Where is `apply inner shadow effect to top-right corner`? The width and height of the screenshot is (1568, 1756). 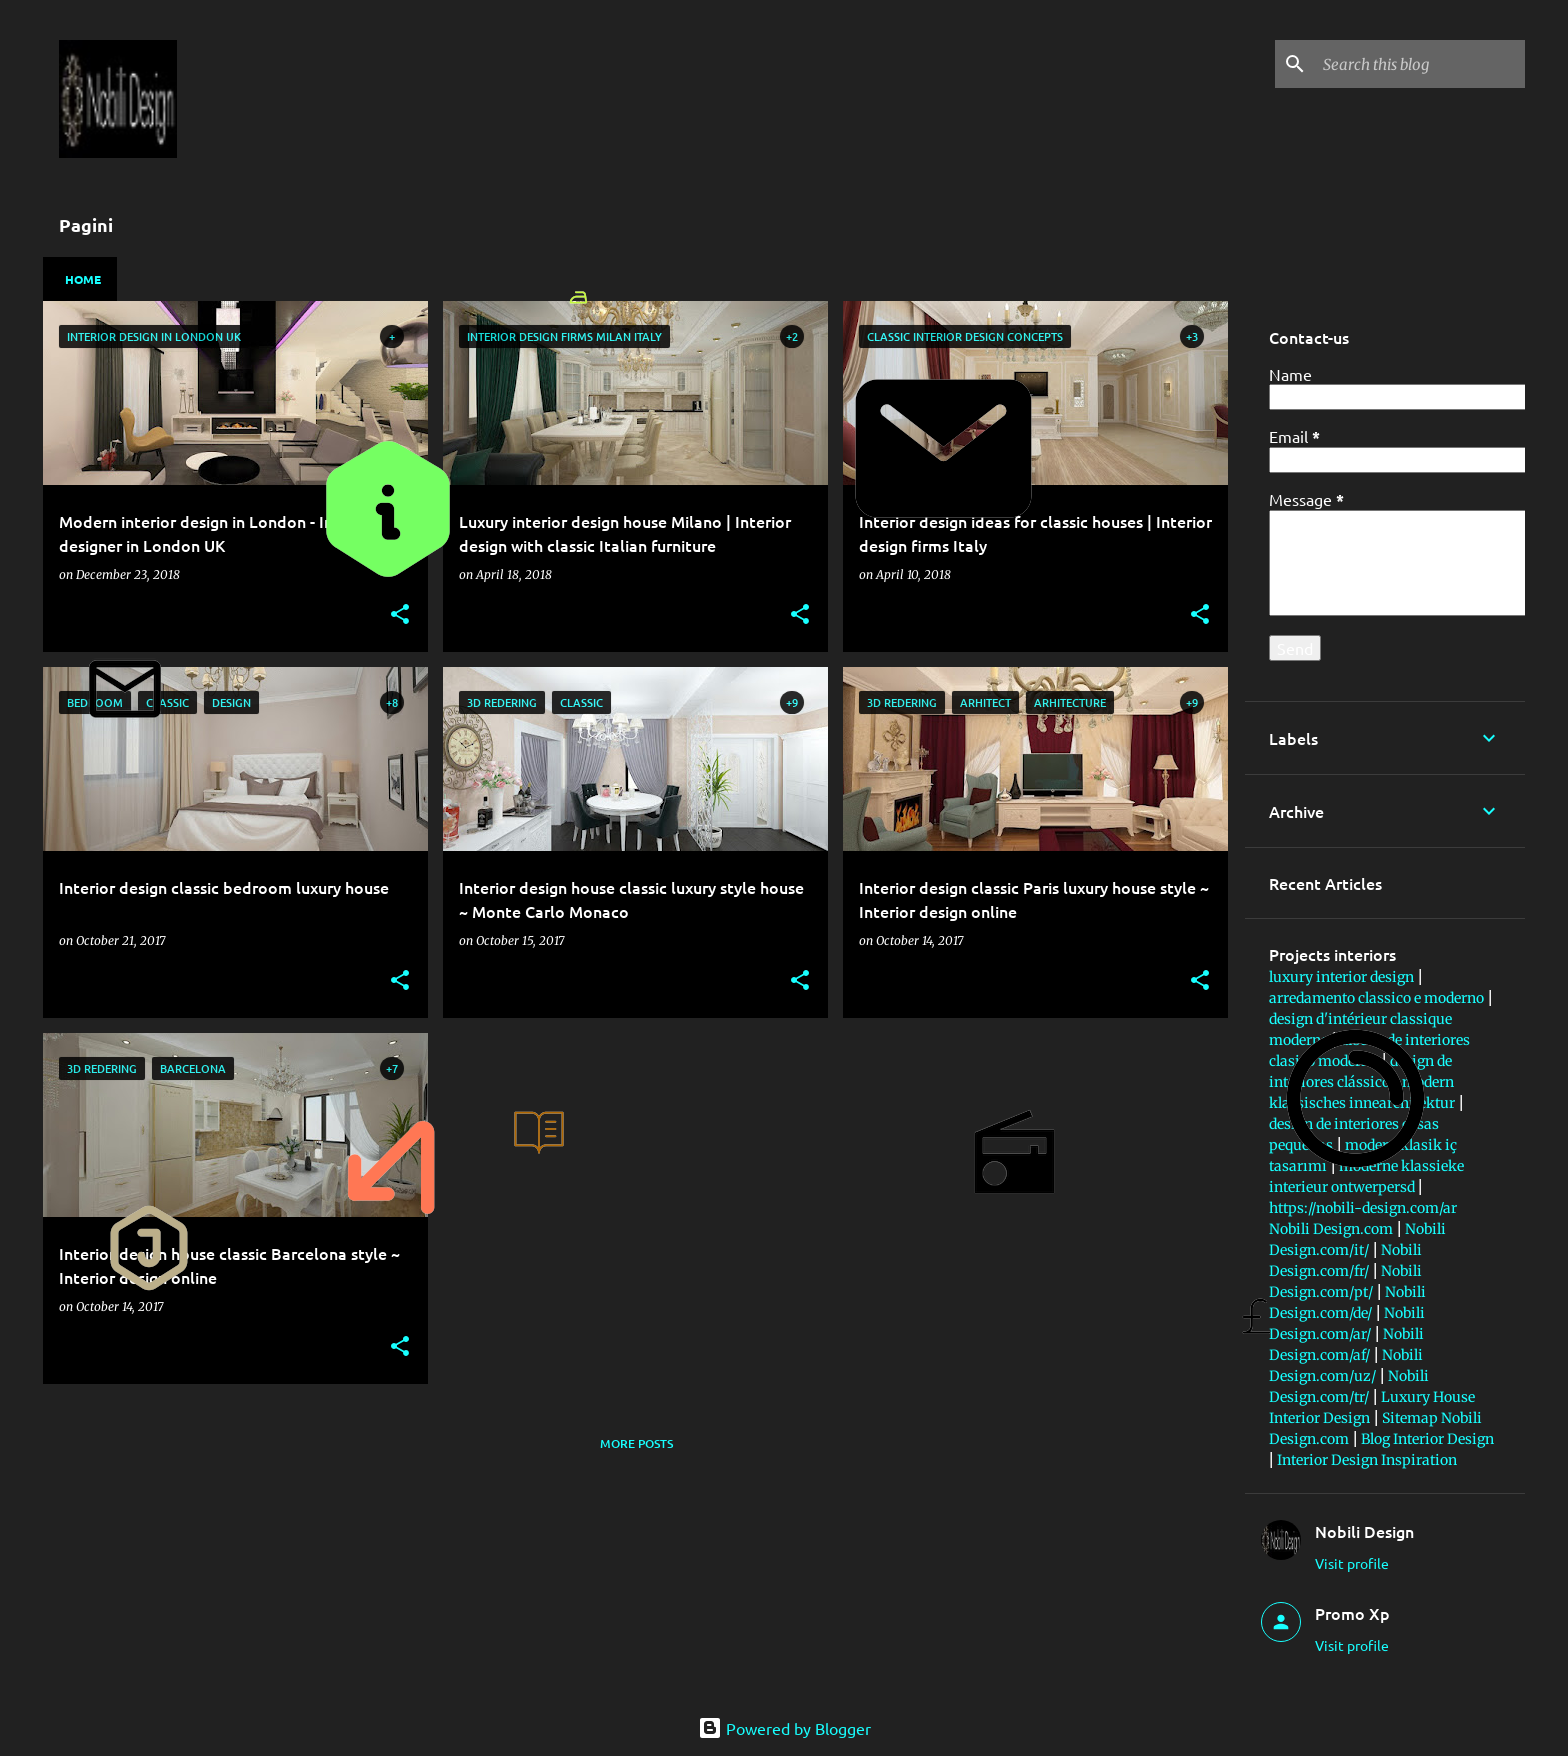
apply inner shadow effect to top-right corner is located at coordinates (1355, 1098).